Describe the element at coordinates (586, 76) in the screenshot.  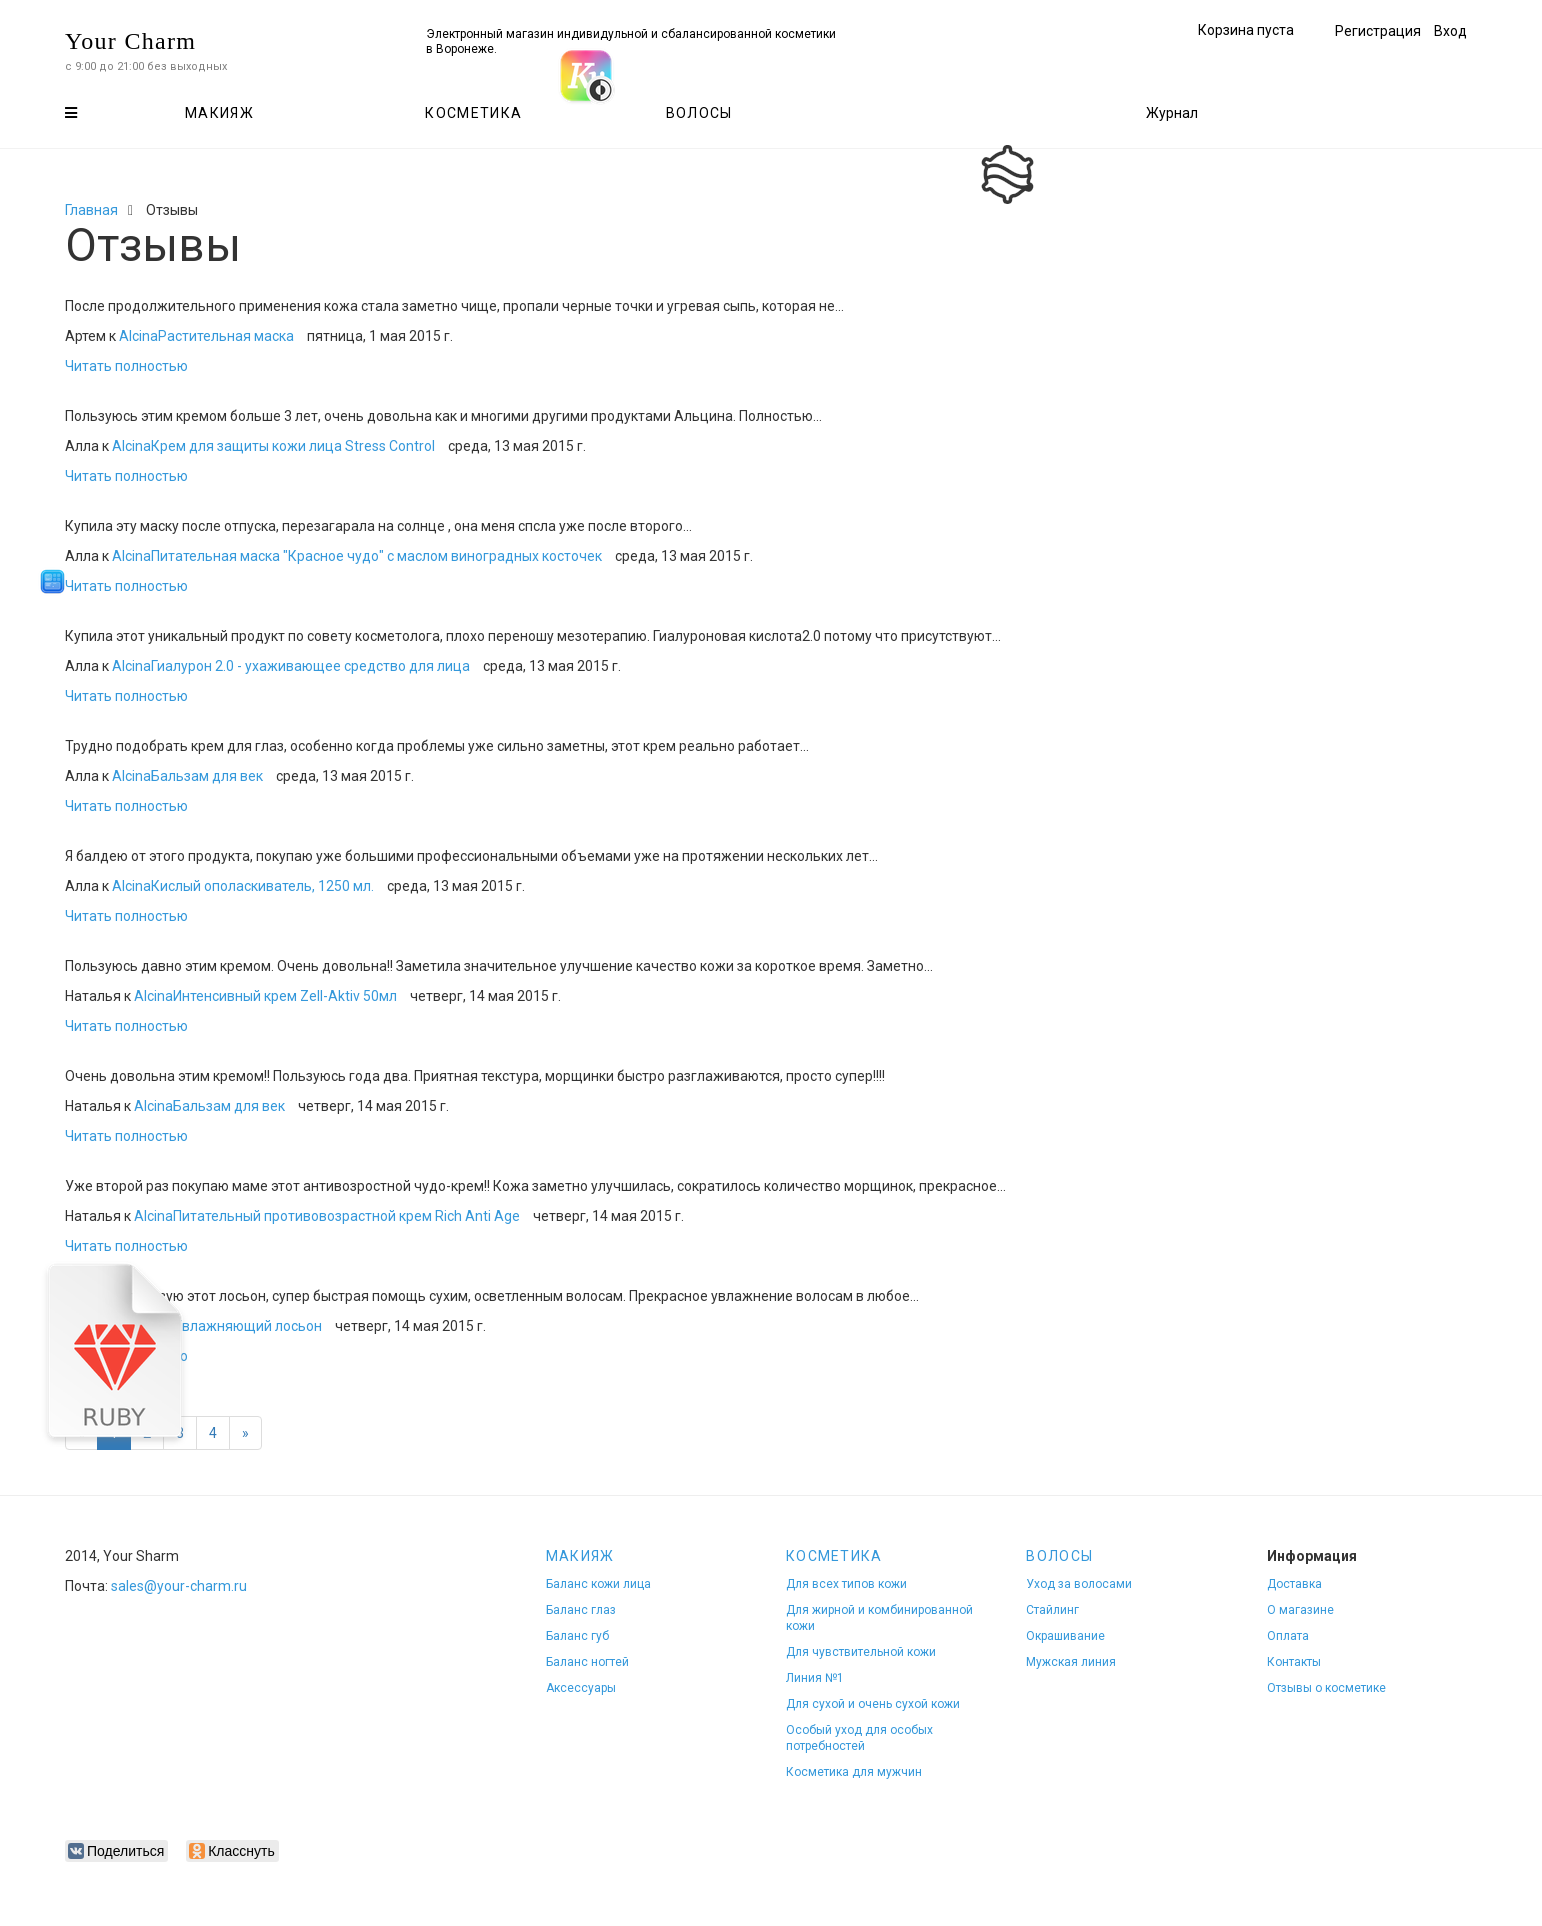
I see `open kvantum theme manager settings` at that location.